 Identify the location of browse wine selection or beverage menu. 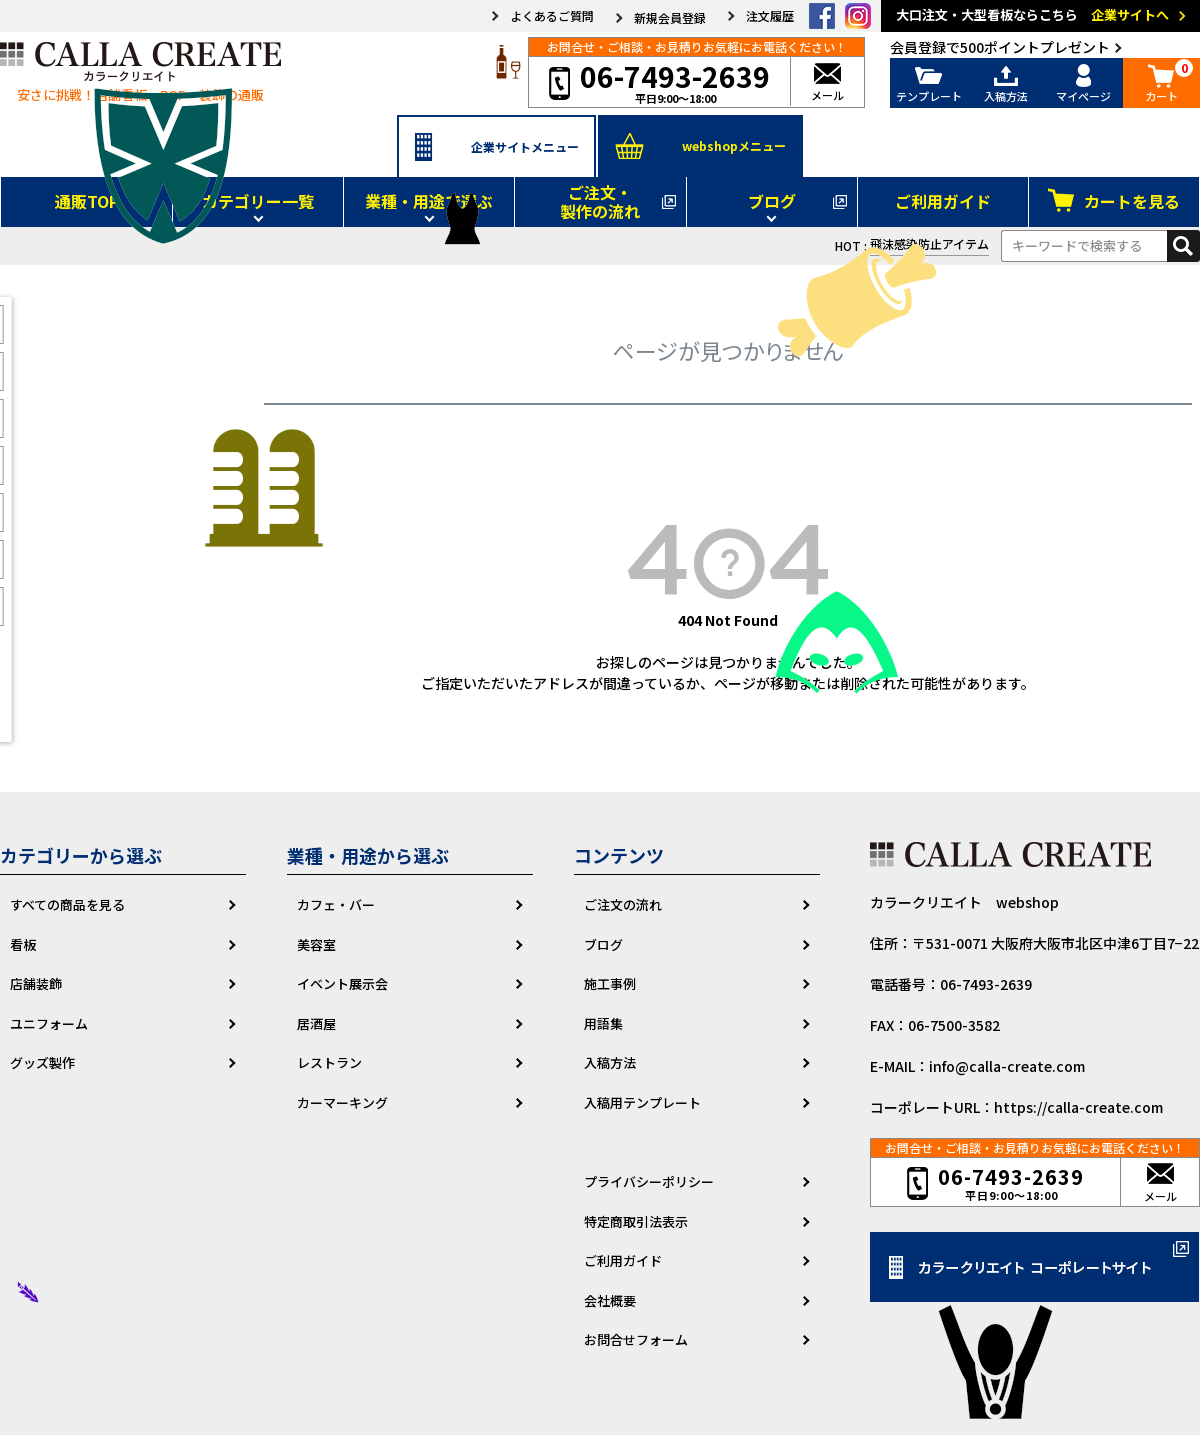
(508, 61).